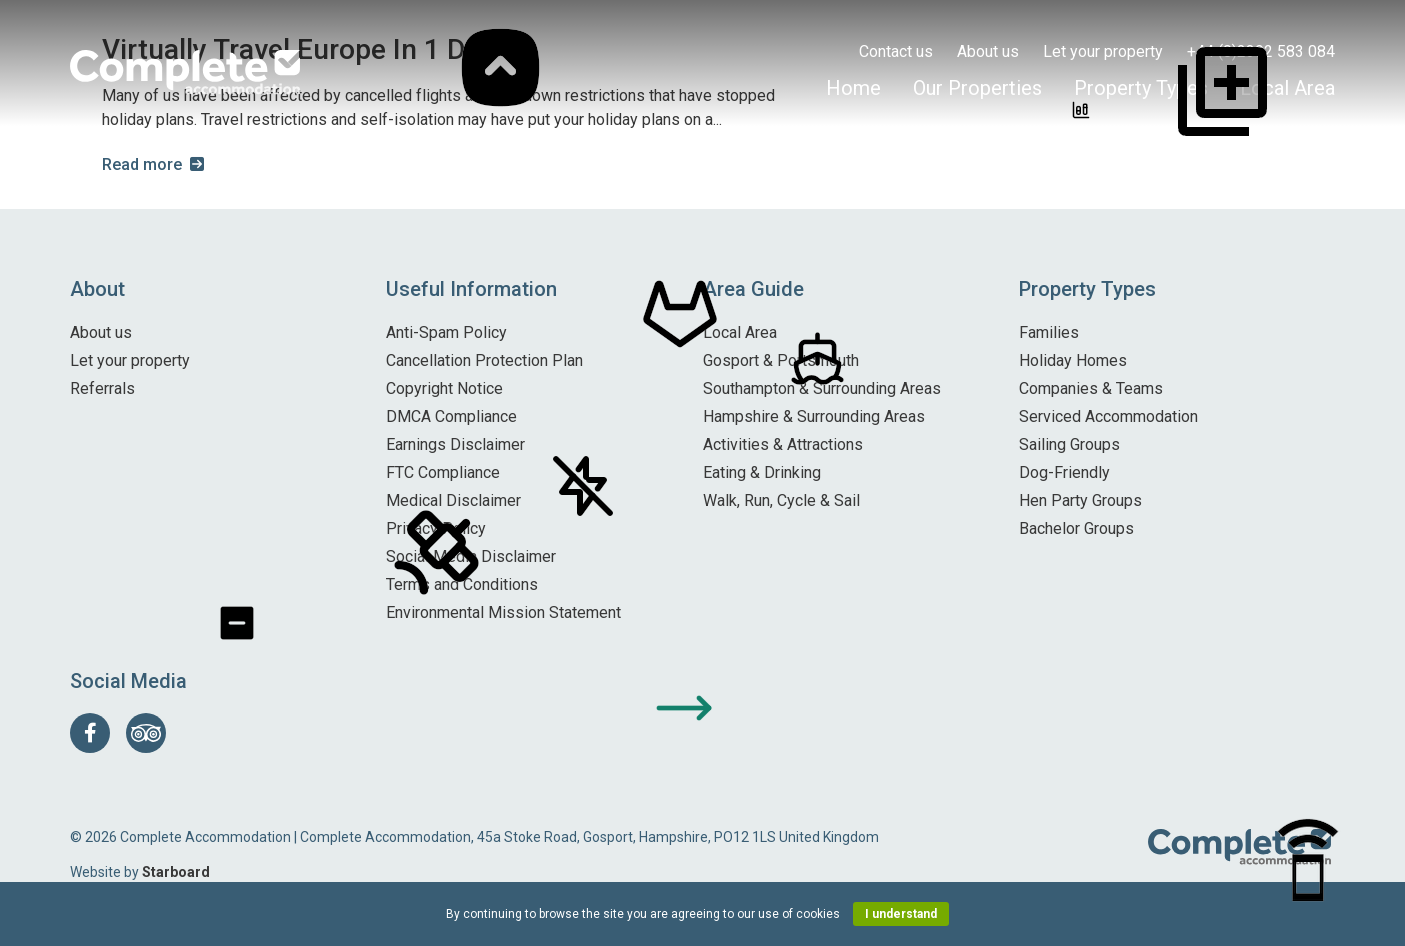 The height and width of the screenshot is (946, 1405). Describe the element at coordinates (237, 623) in the screenshot. I see `collapse or minimize a section` at that location.